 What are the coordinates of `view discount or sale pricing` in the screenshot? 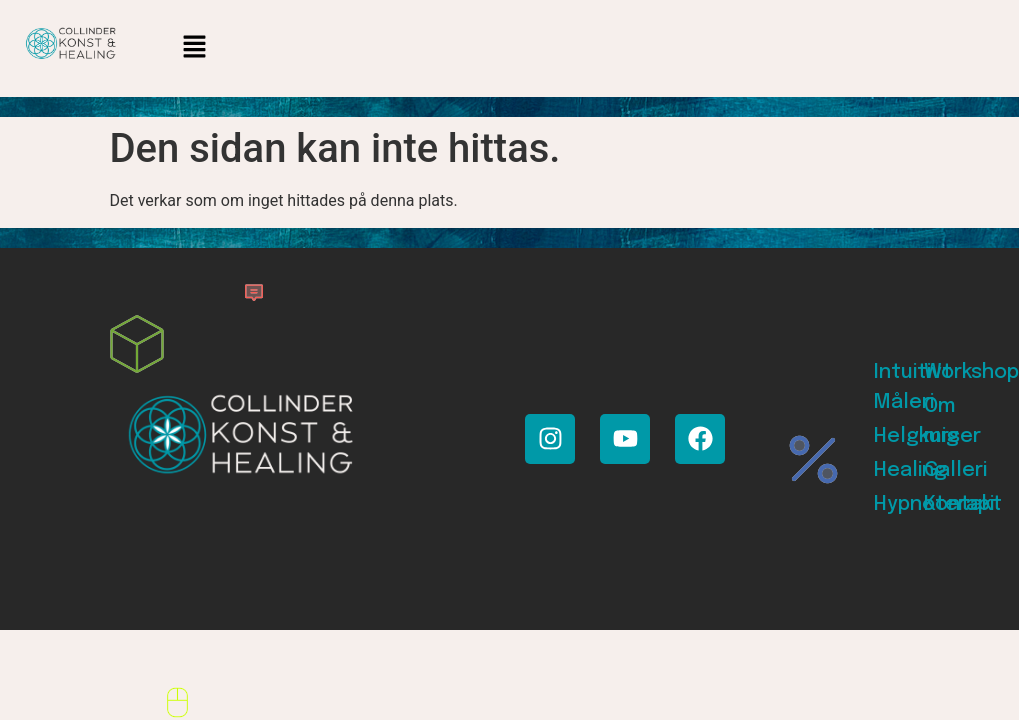 It's located at (813, 459).